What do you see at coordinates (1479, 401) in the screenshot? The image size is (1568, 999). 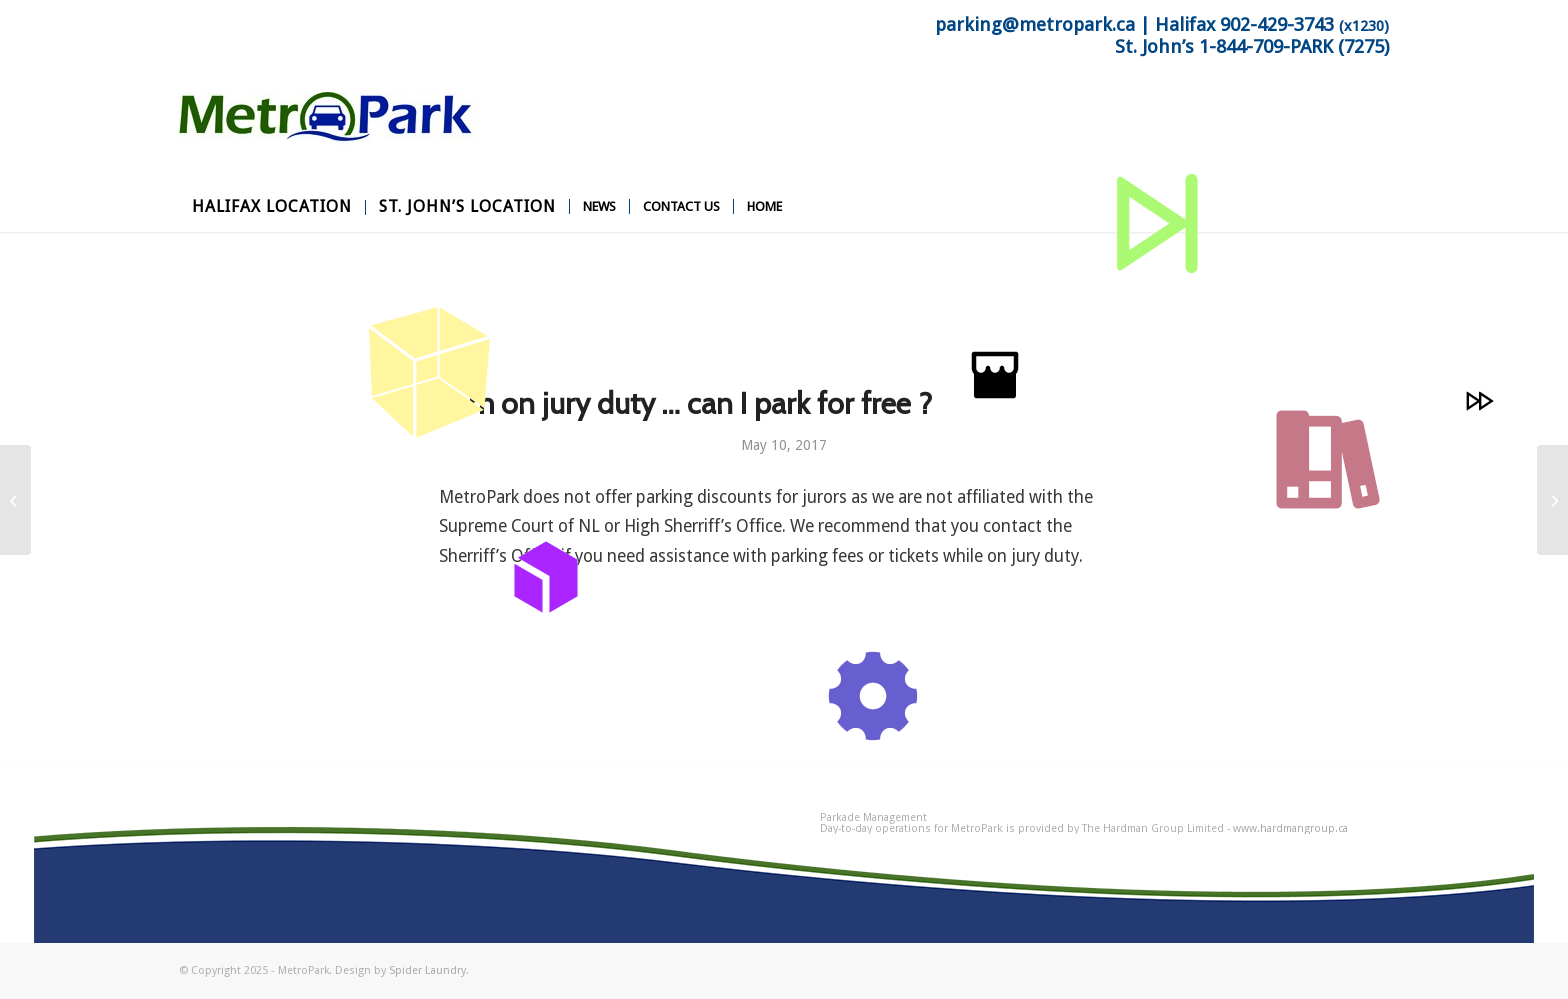 I see `fast forward or skip ahead in media playback` at bounding box center [1479, 401].